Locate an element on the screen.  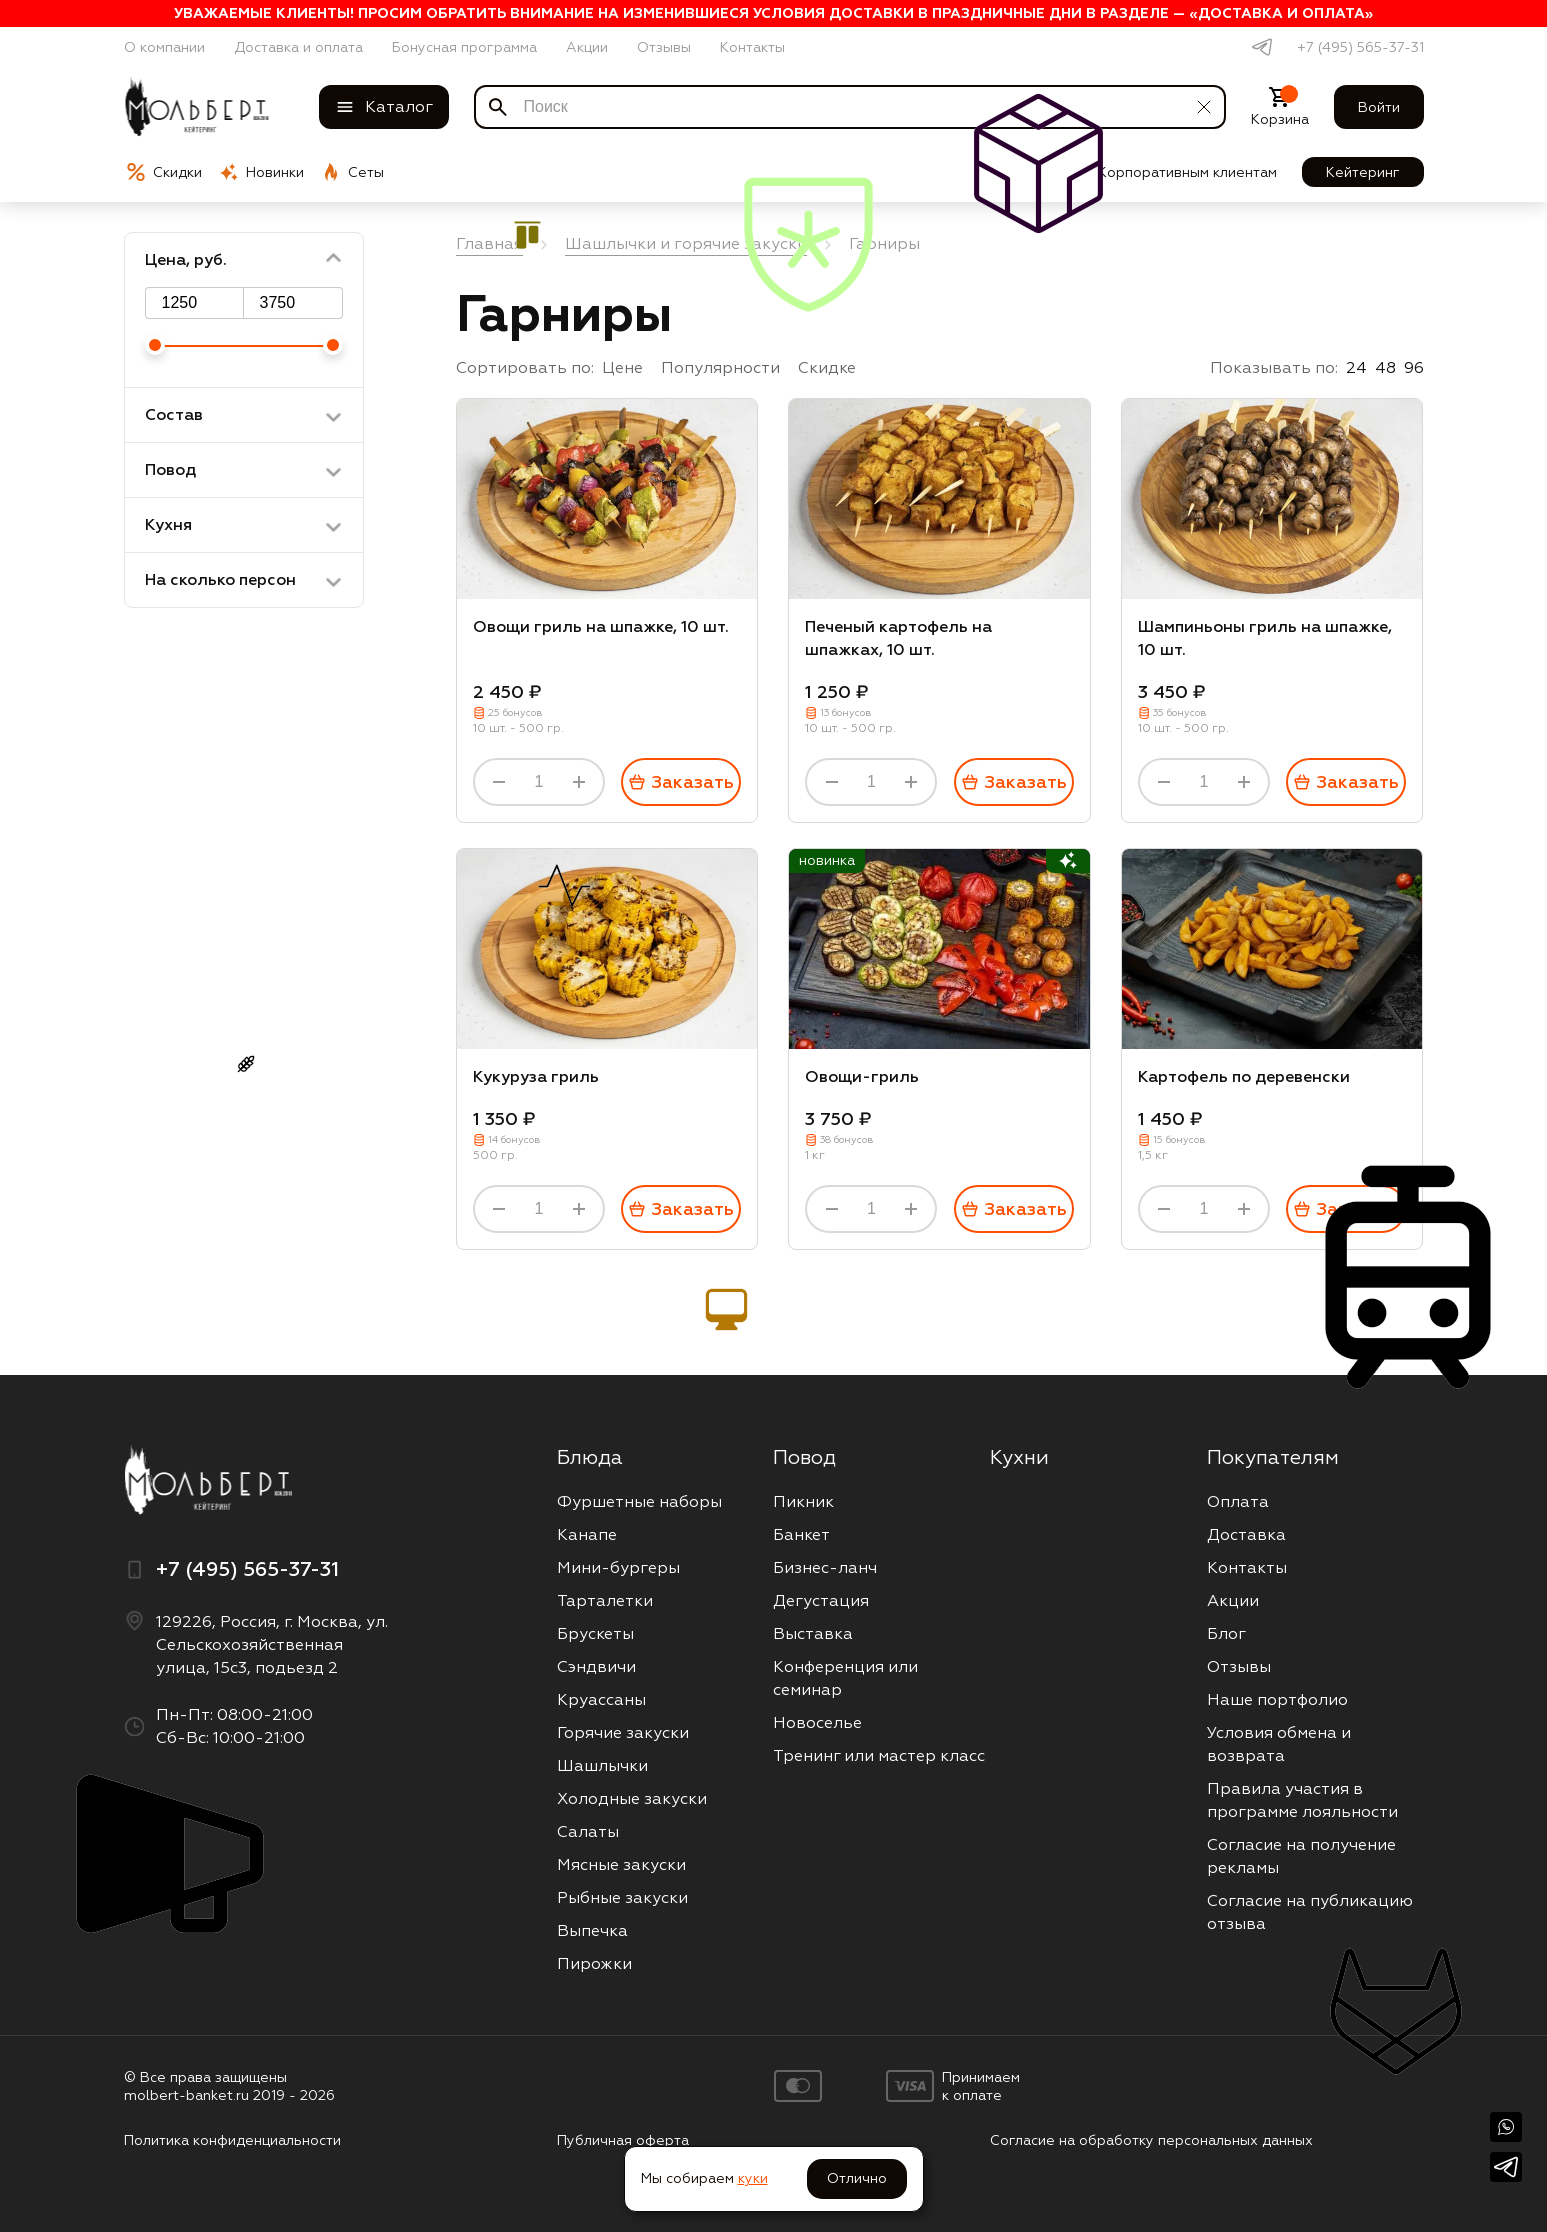
make an announcement or broadcast is located at coordinates (163, 1861).